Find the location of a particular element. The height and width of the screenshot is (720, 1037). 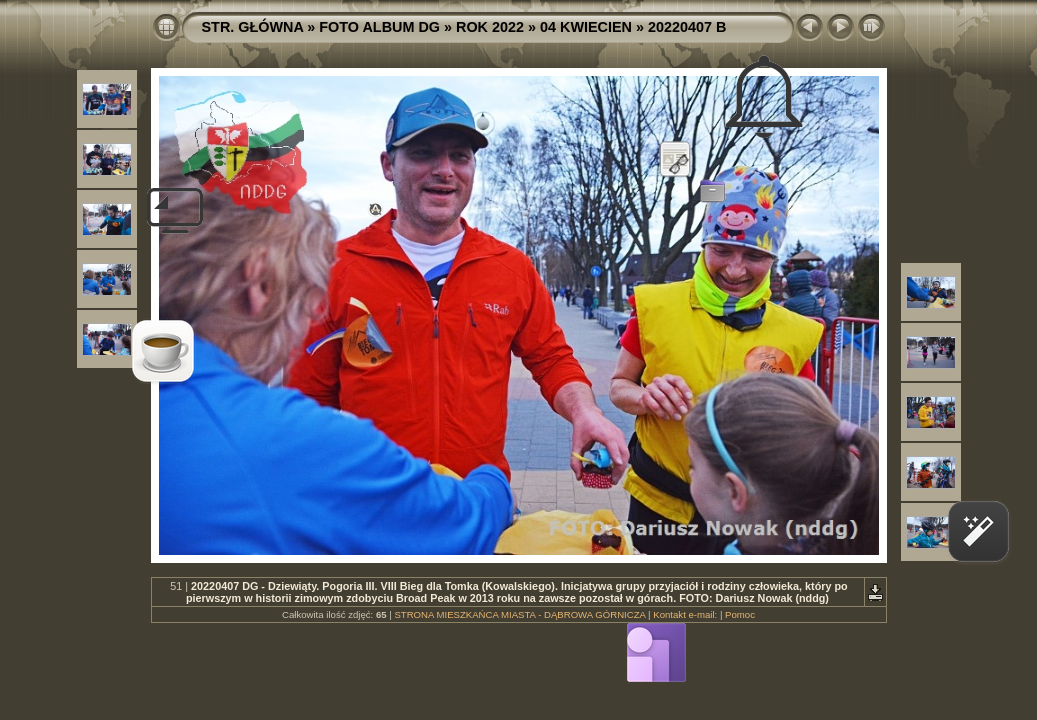

change desktop wallpaper settings is located at coordinates (175, 209).